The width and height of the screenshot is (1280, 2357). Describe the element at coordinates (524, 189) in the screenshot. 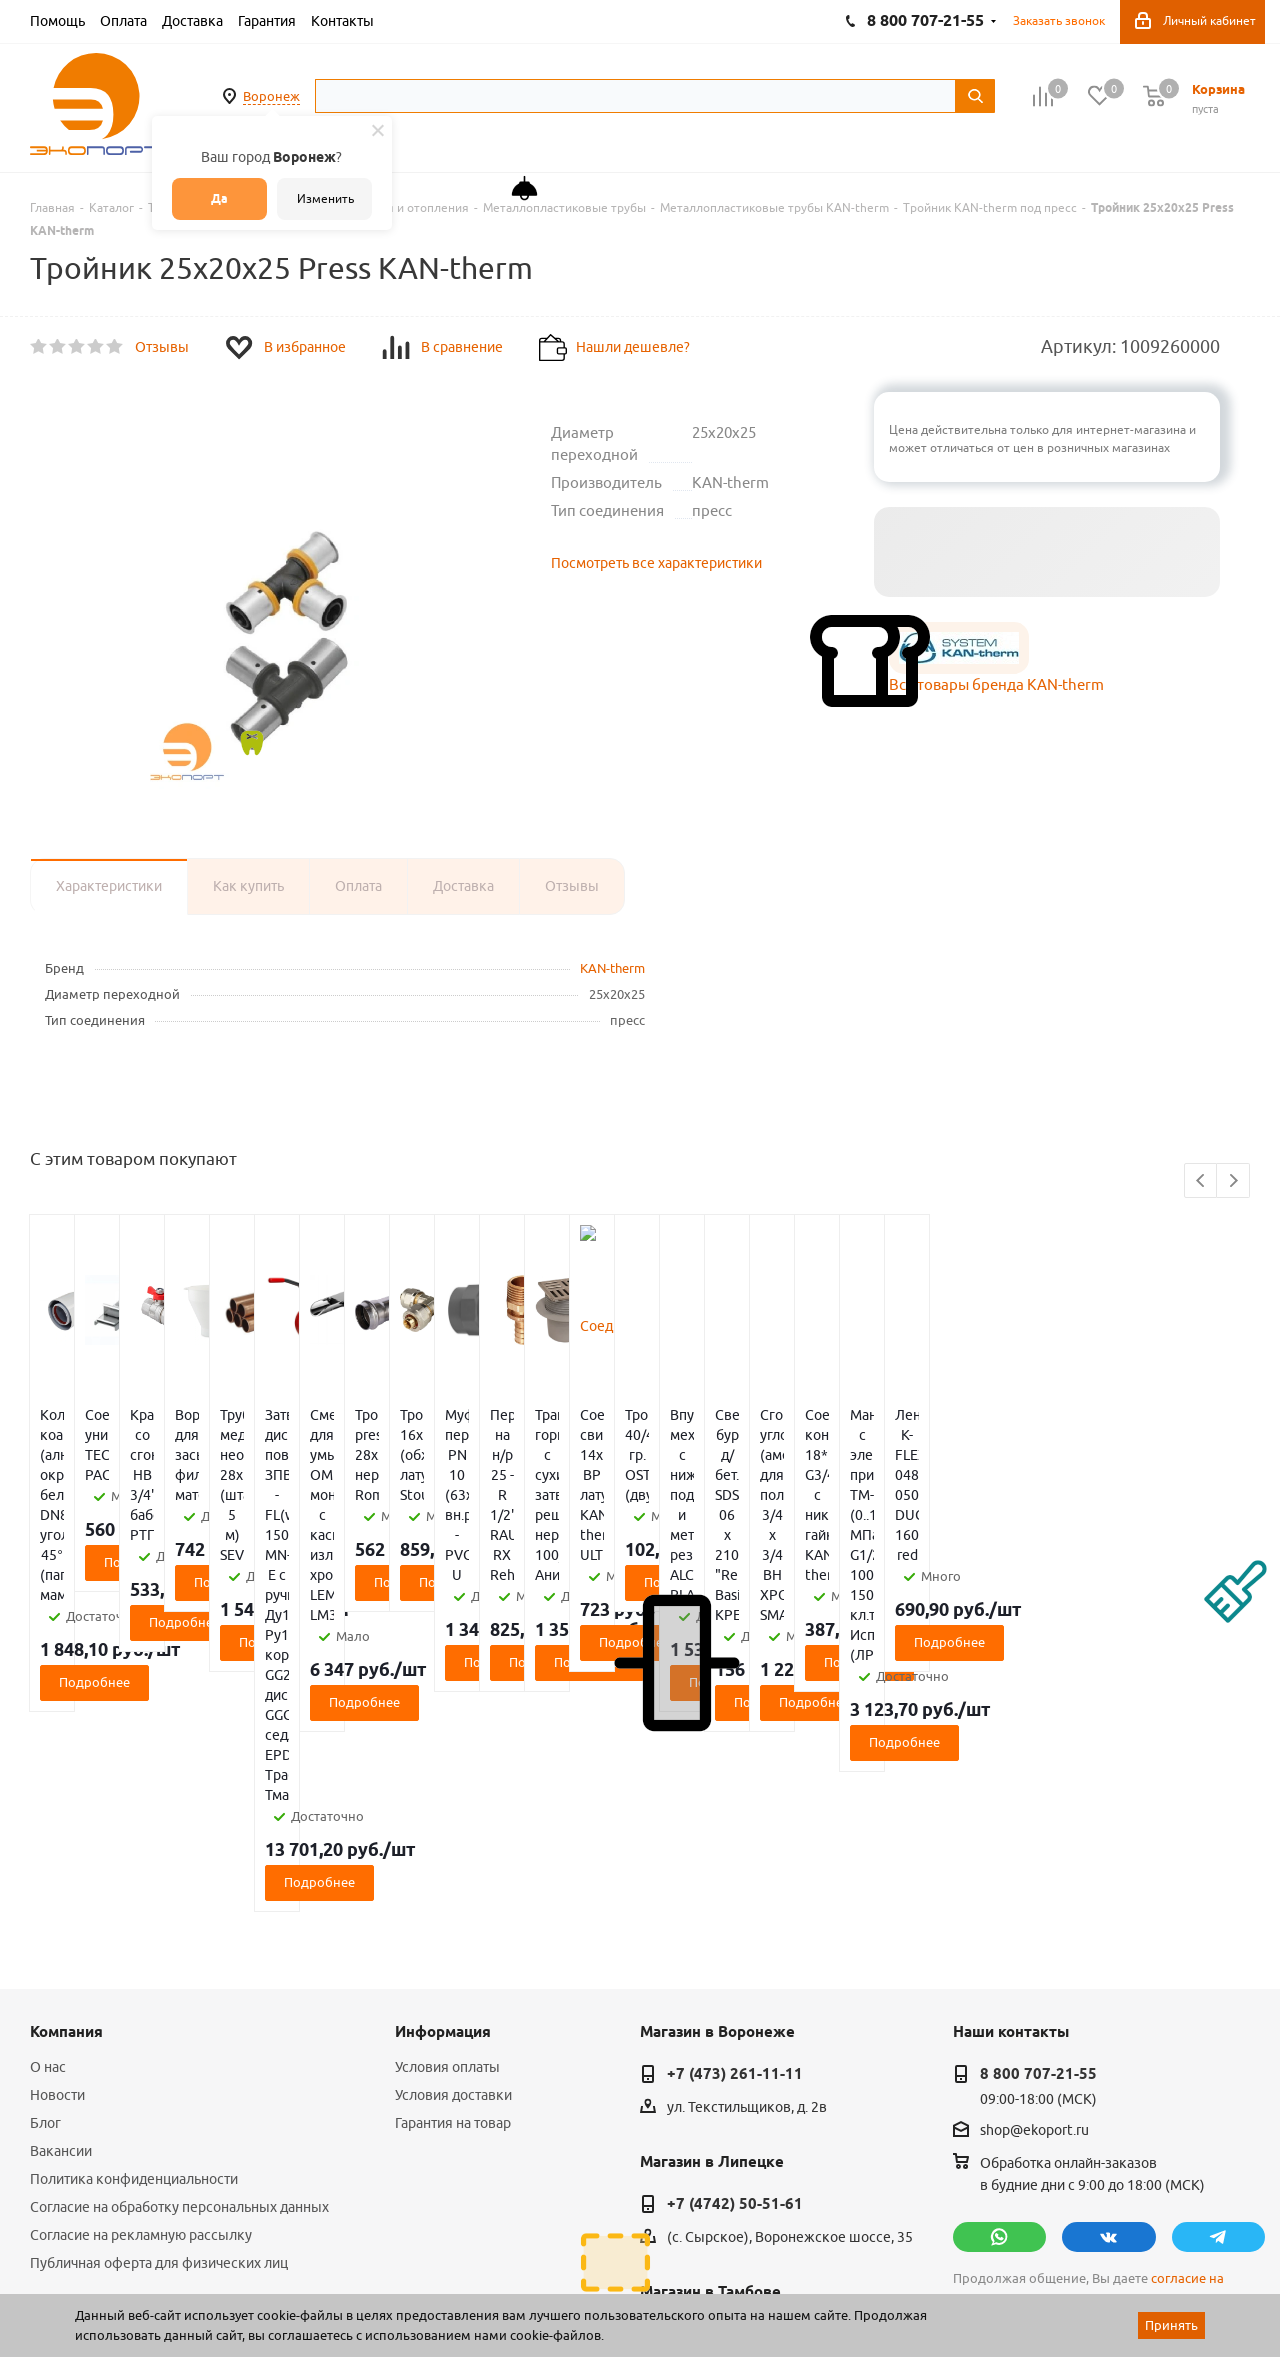

I see `toggle pendant lamp on or off` at that location.